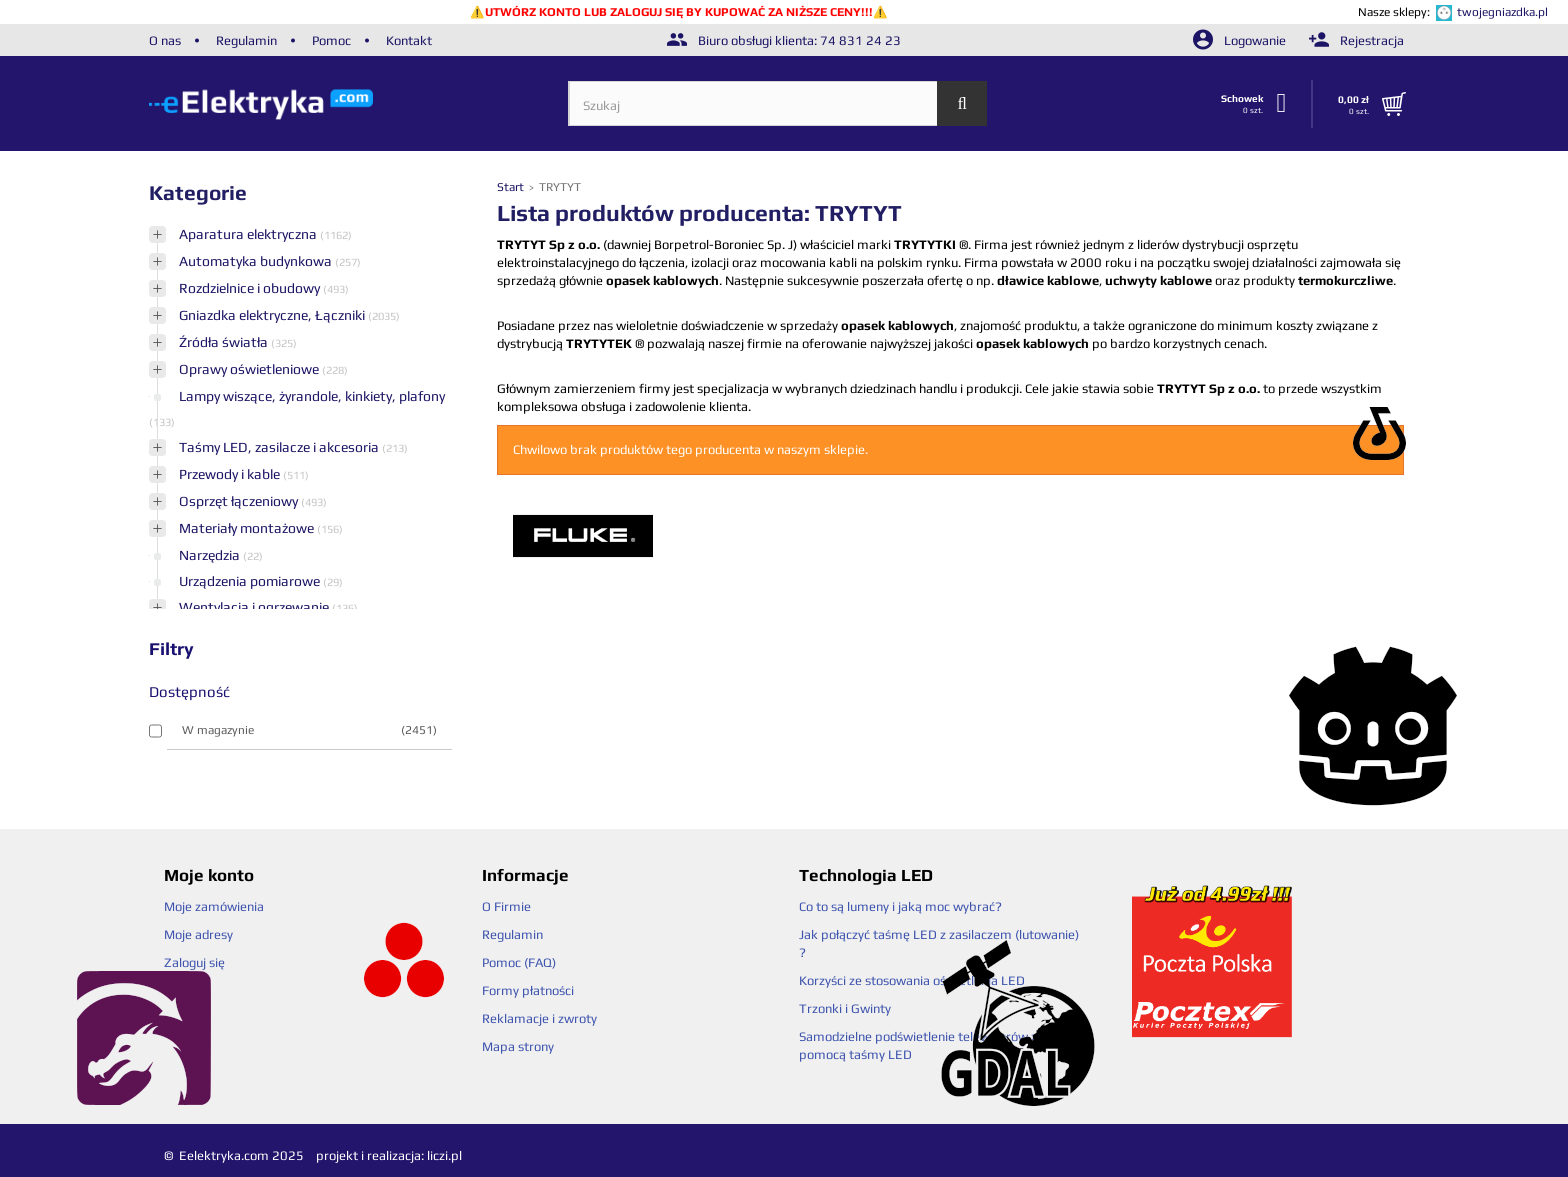 This screenshot has height=1177, width=1568. What do you see at coordinates (1373, 726) in the screenshot?
I see `open godot engine application` at bounding box center [1373, 726].